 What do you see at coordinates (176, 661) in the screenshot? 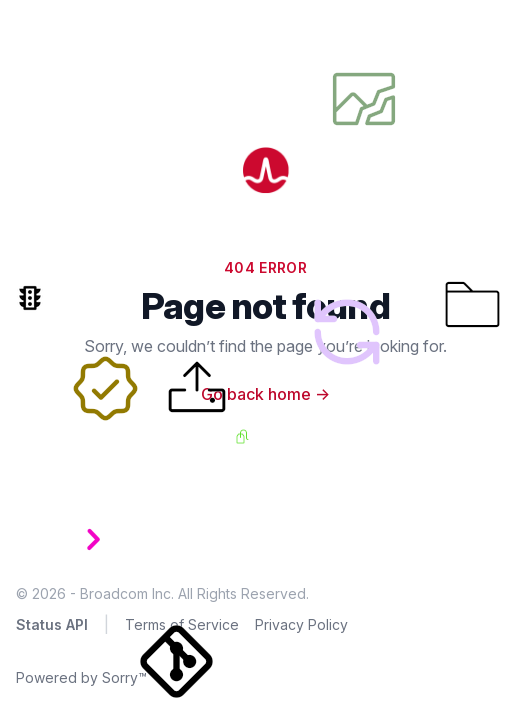
I see `access git repository settings` at bounding box center [176, 661].